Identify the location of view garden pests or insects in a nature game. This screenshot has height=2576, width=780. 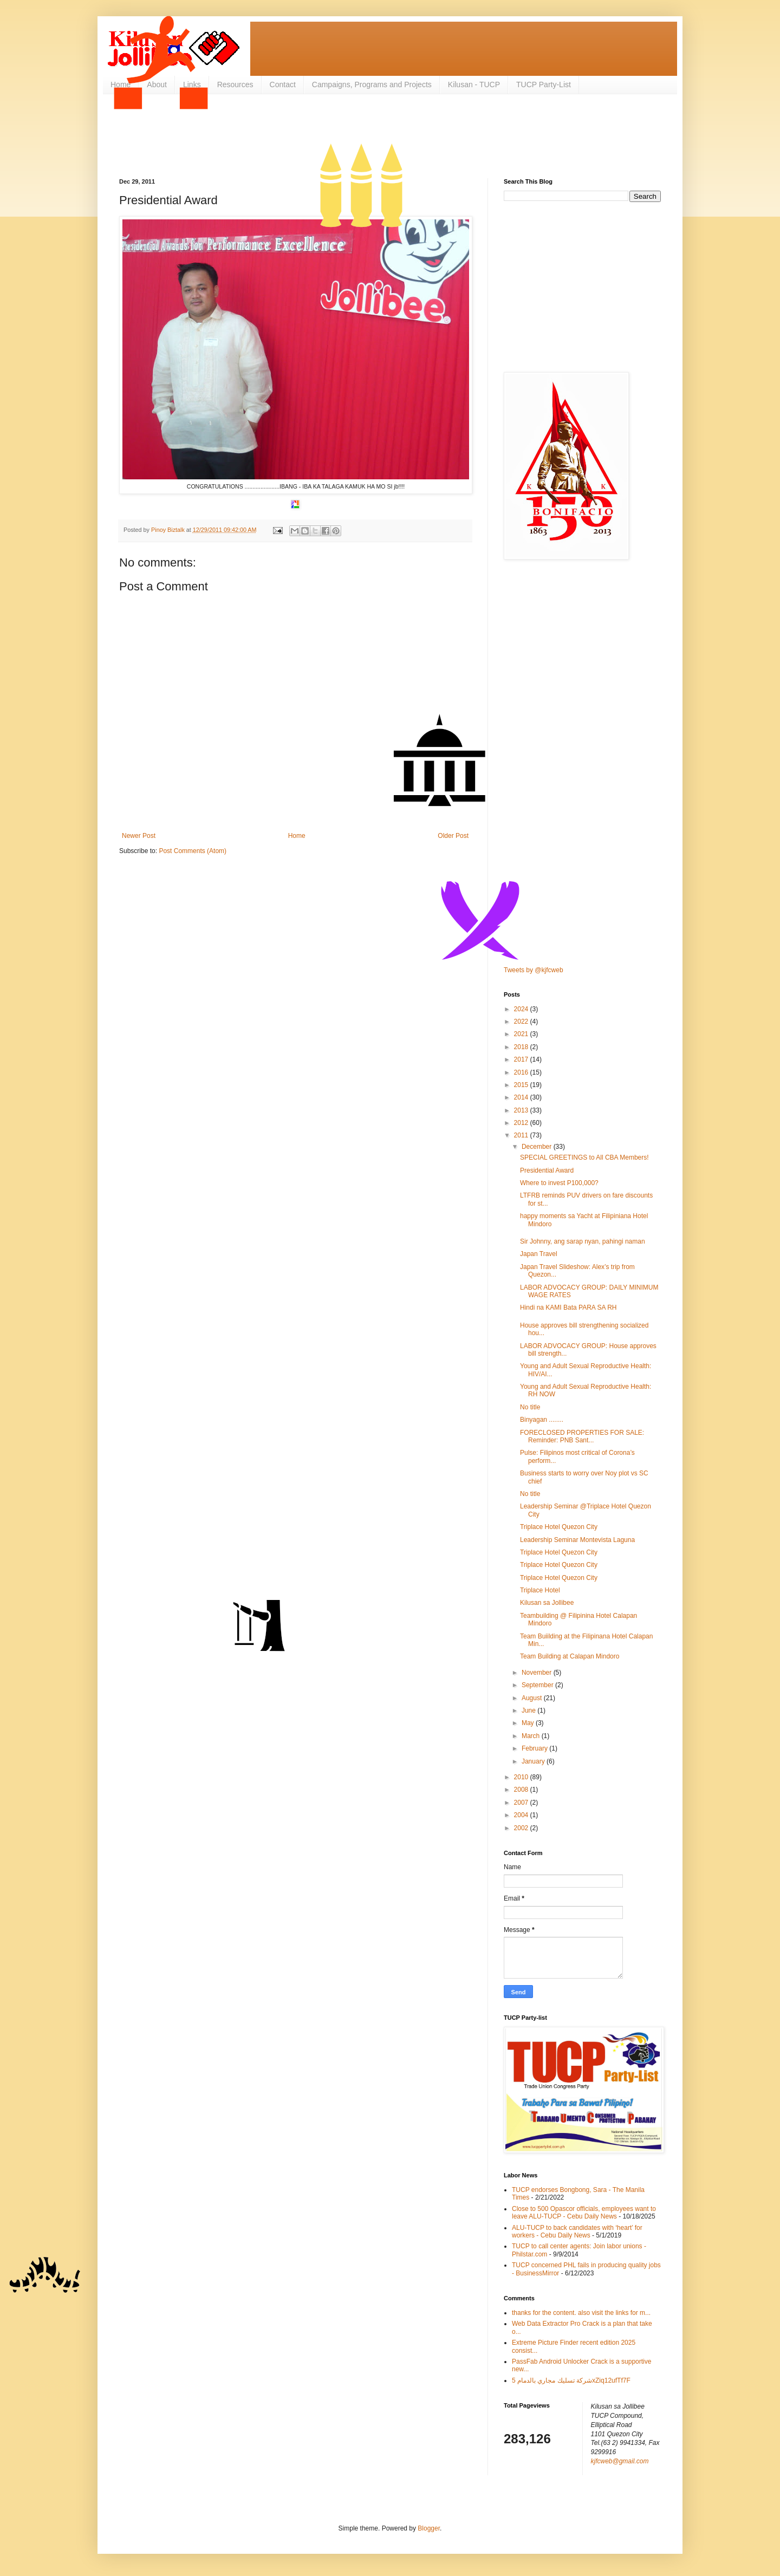
(44, 2275).